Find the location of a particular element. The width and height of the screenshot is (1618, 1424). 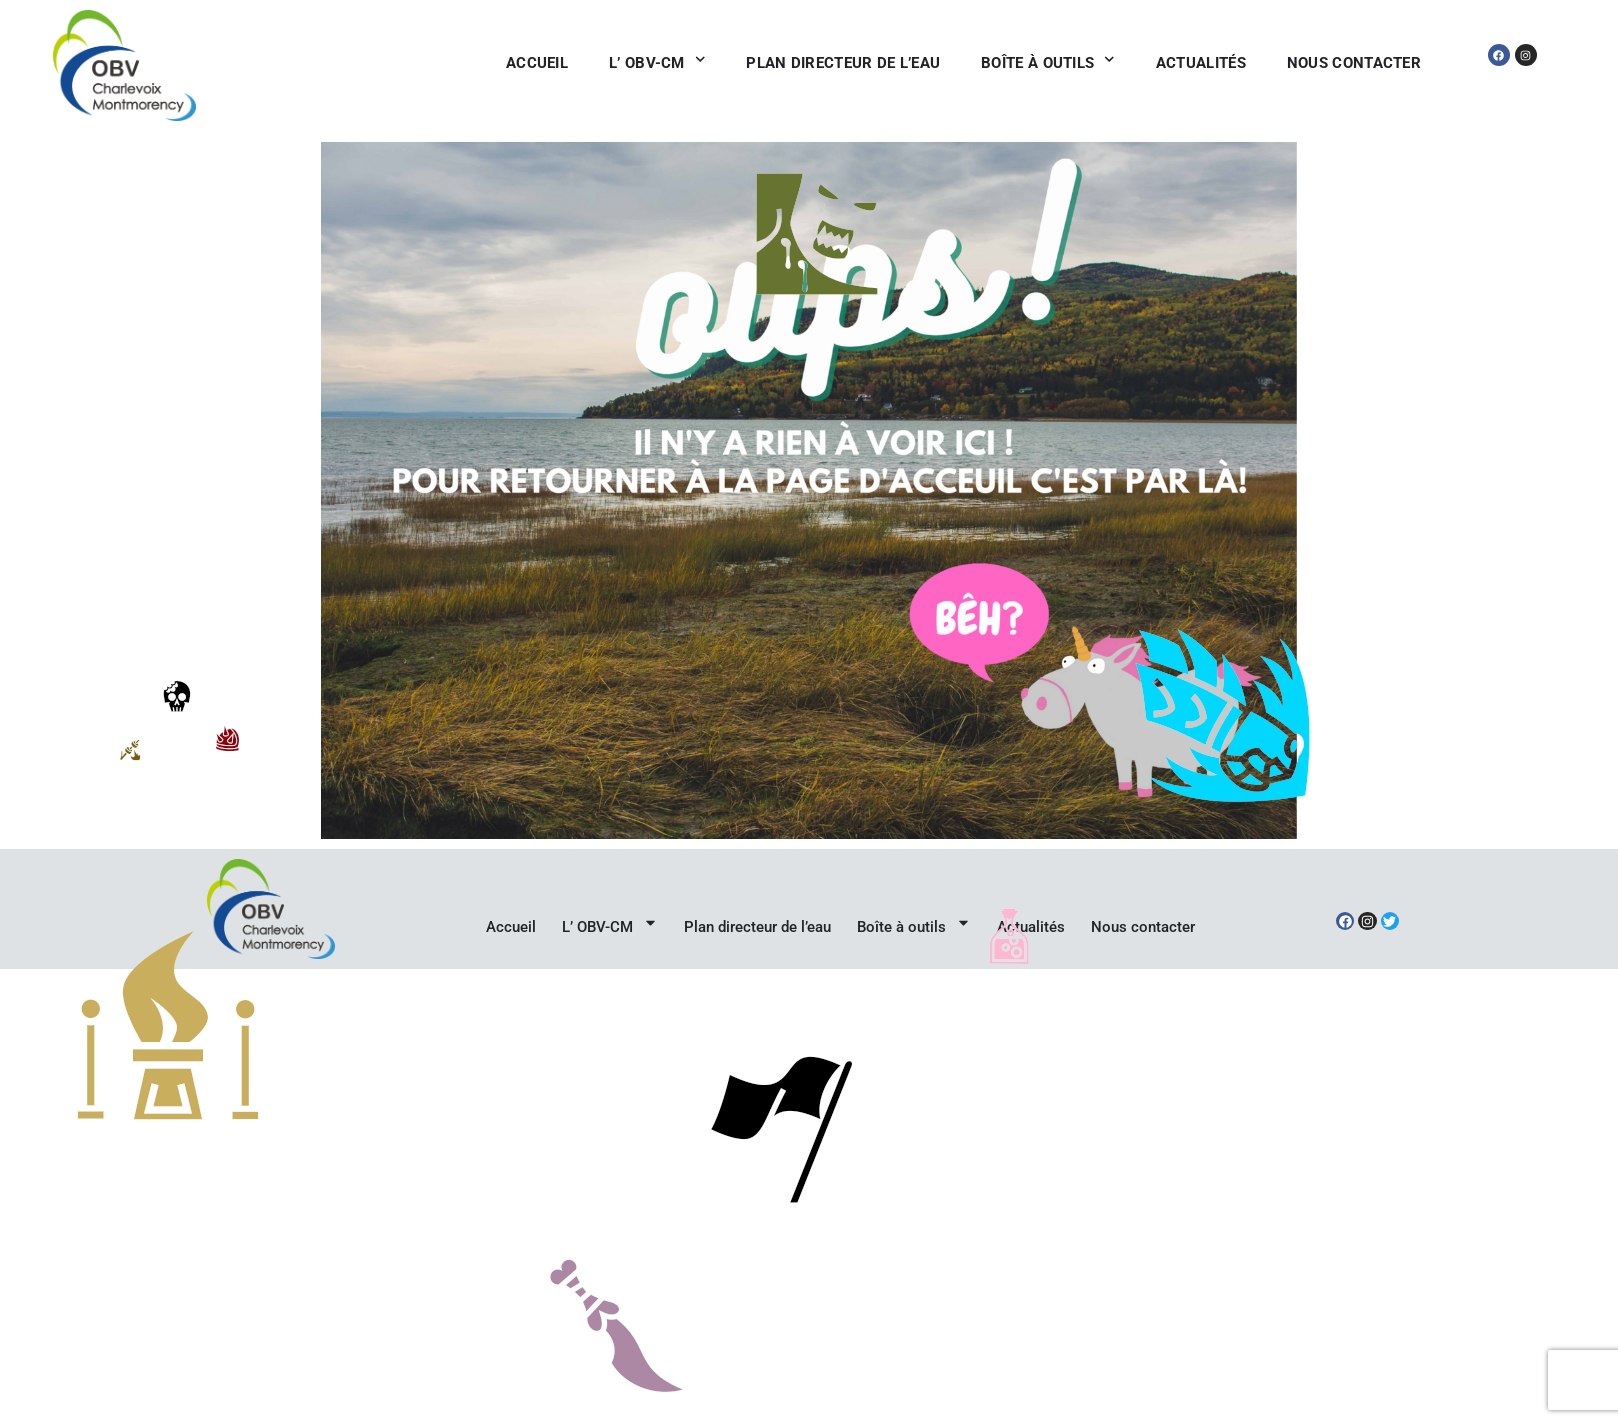

equip shoulder armor to your character is located at coordinates (227, 738).